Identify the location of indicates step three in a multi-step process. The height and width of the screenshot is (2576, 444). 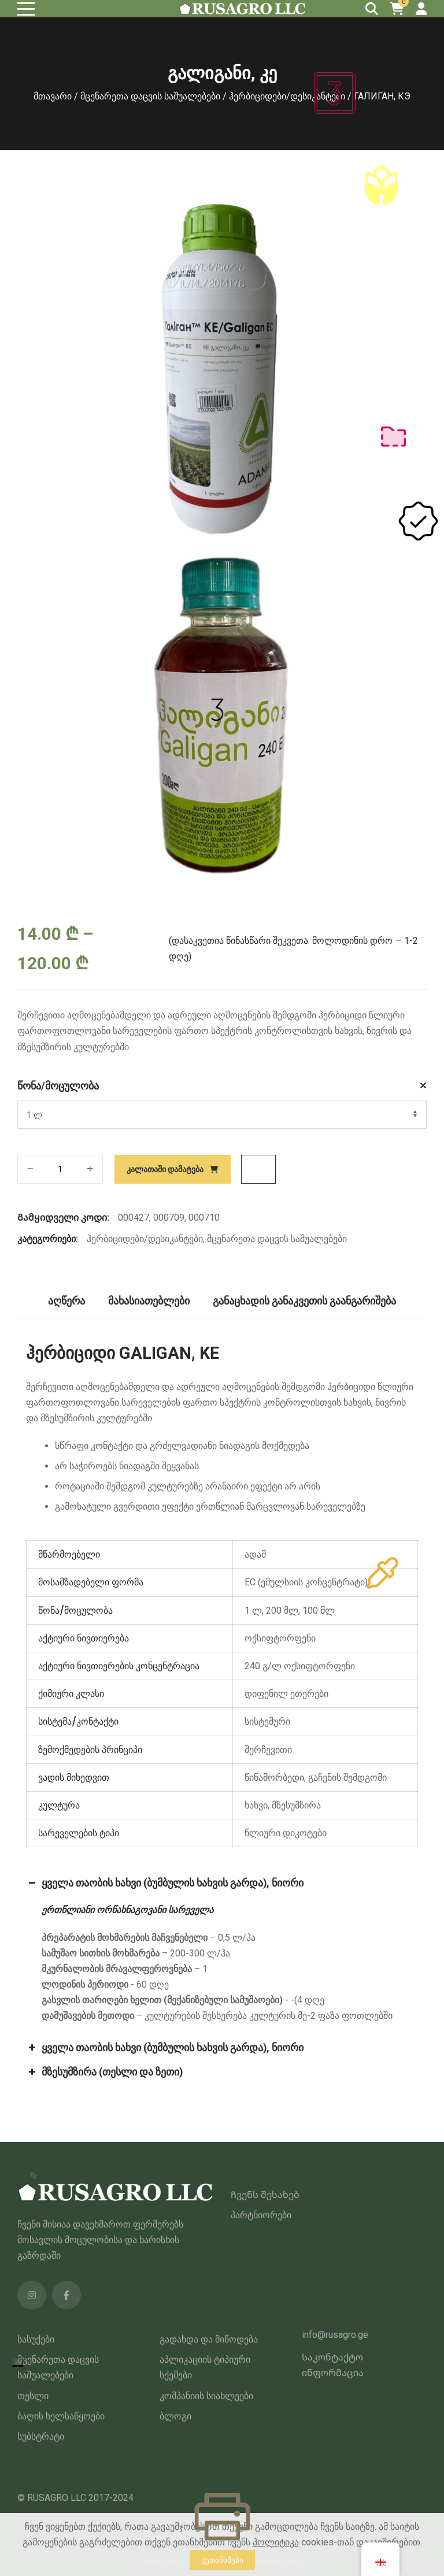
(217, 710).